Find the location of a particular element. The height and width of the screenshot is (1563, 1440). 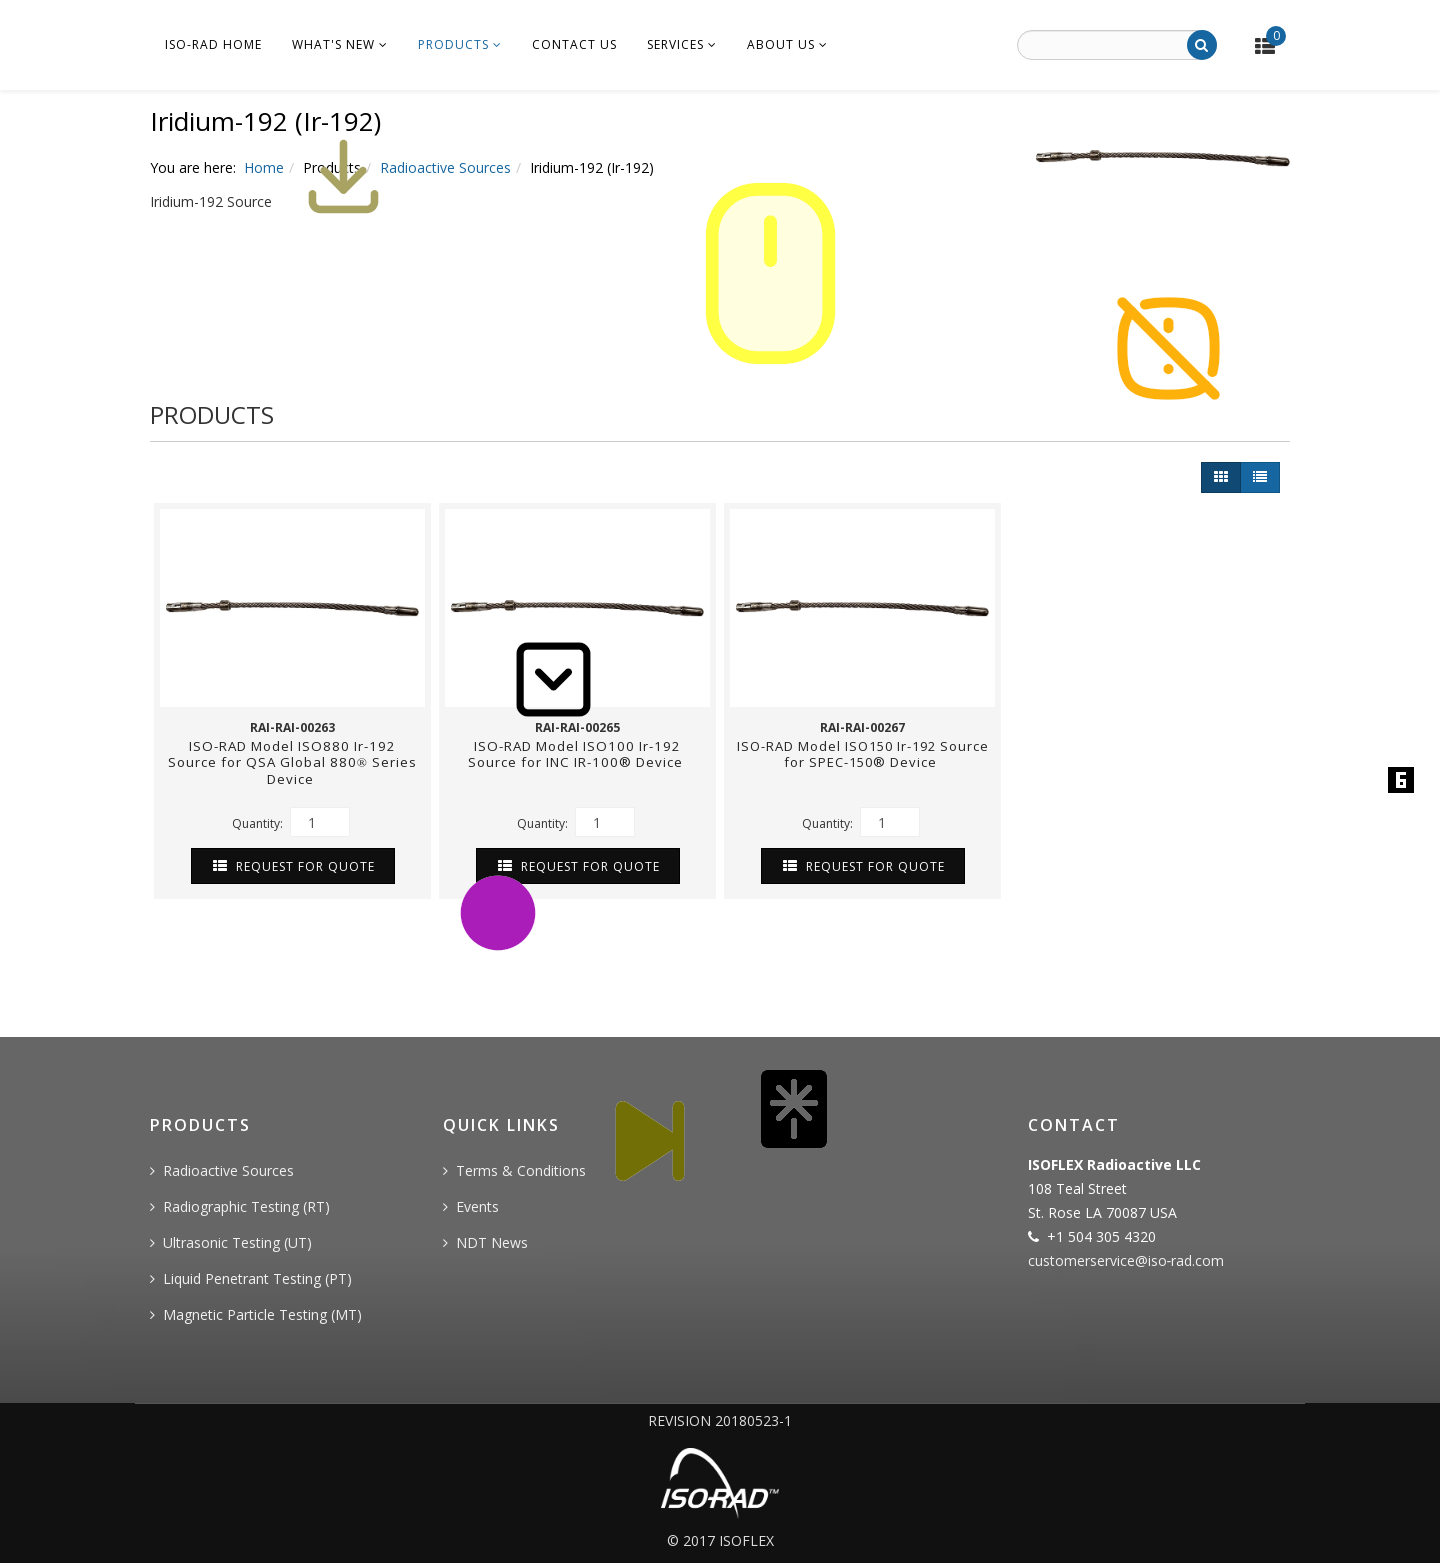

adjust mouse or cursor settings is located at coordinates (770, 273).